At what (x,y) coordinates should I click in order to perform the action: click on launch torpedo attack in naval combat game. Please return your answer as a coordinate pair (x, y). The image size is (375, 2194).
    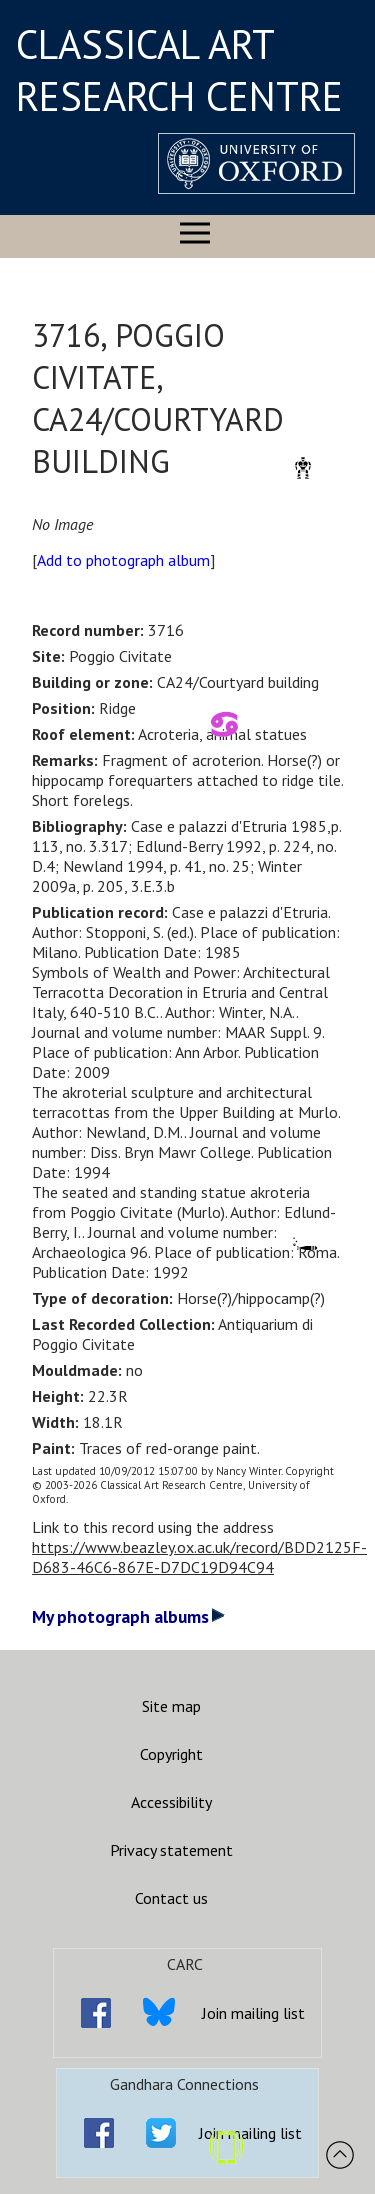
    Looking at the image, I should click on (305, 1248).